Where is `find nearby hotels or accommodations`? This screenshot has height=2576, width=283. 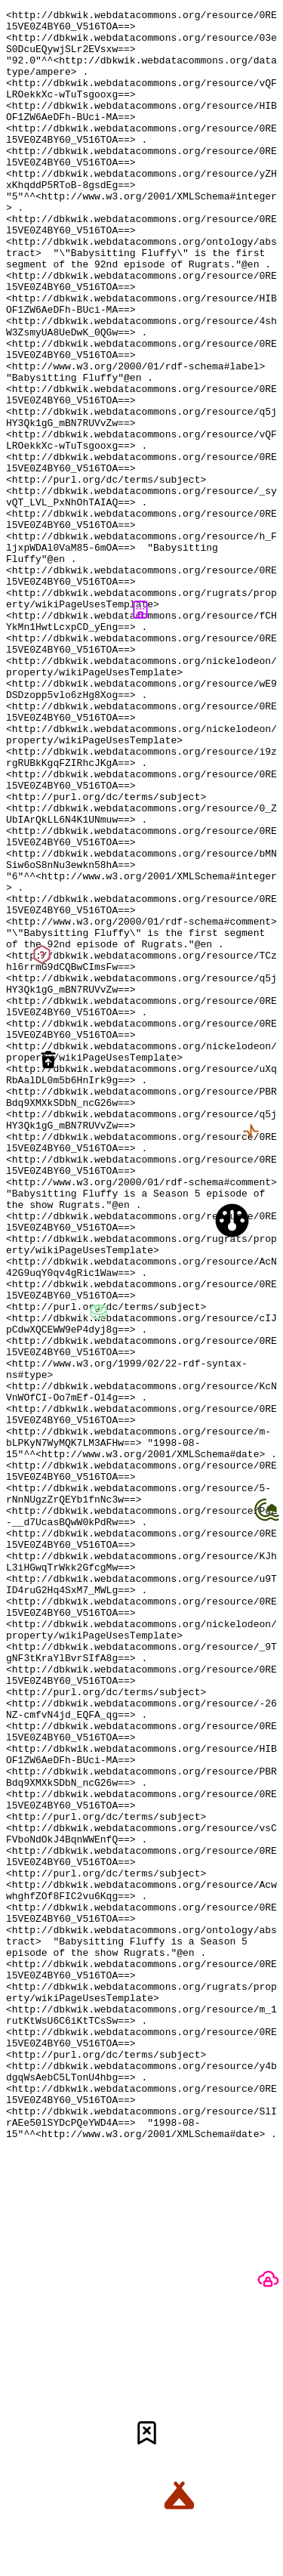
find nearby hotels or accommodations is located at coordinates (140, 610).